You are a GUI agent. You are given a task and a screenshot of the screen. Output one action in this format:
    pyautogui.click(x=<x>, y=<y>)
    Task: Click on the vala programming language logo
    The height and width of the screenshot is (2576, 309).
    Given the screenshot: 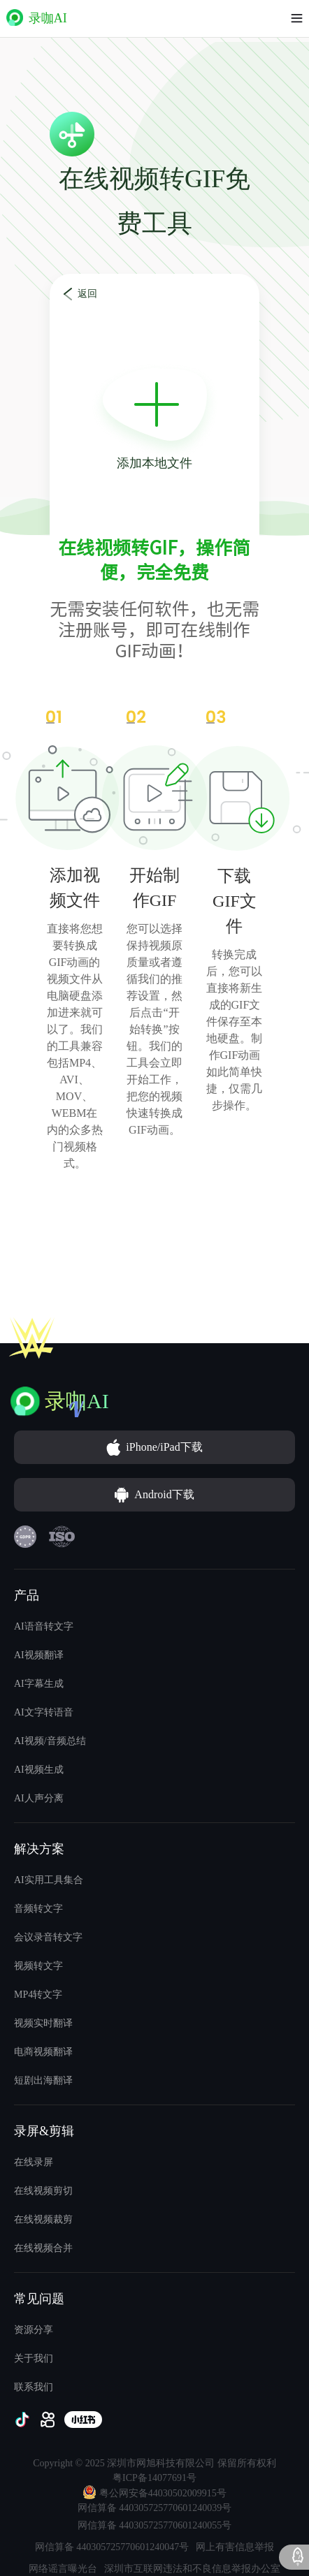 What is the action you would take?
    pyautogui.click(x=76, y=1409)
    